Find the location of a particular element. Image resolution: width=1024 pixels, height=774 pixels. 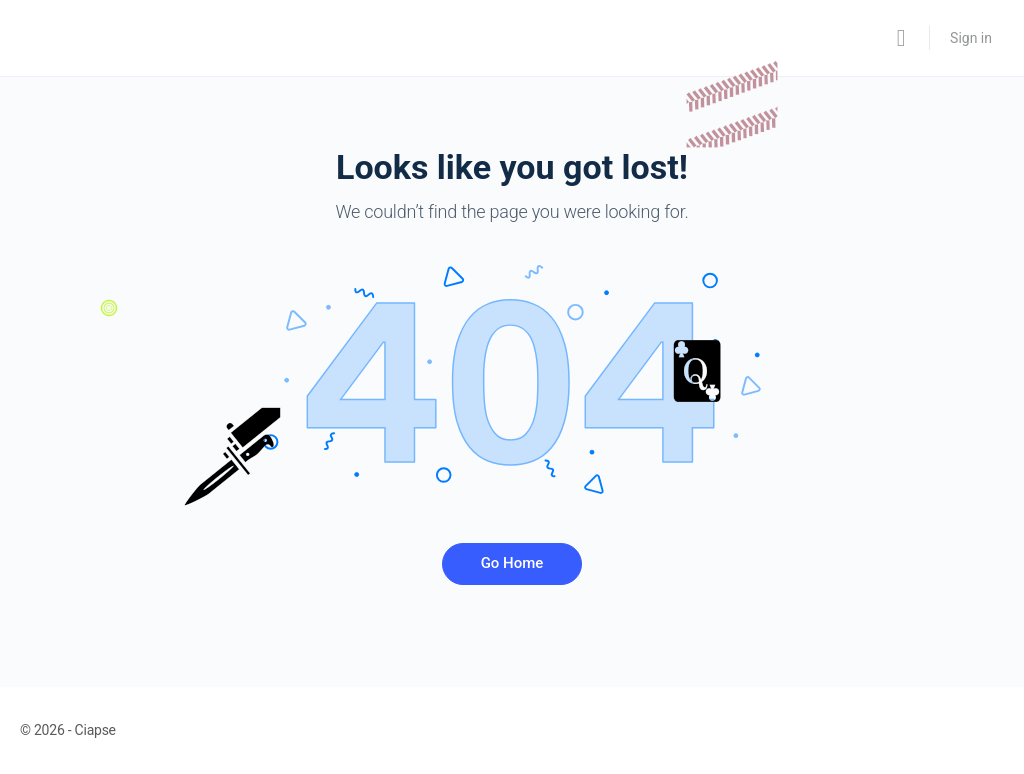

decorative mandala or loading spinner element is located at coordinates (109, 308).